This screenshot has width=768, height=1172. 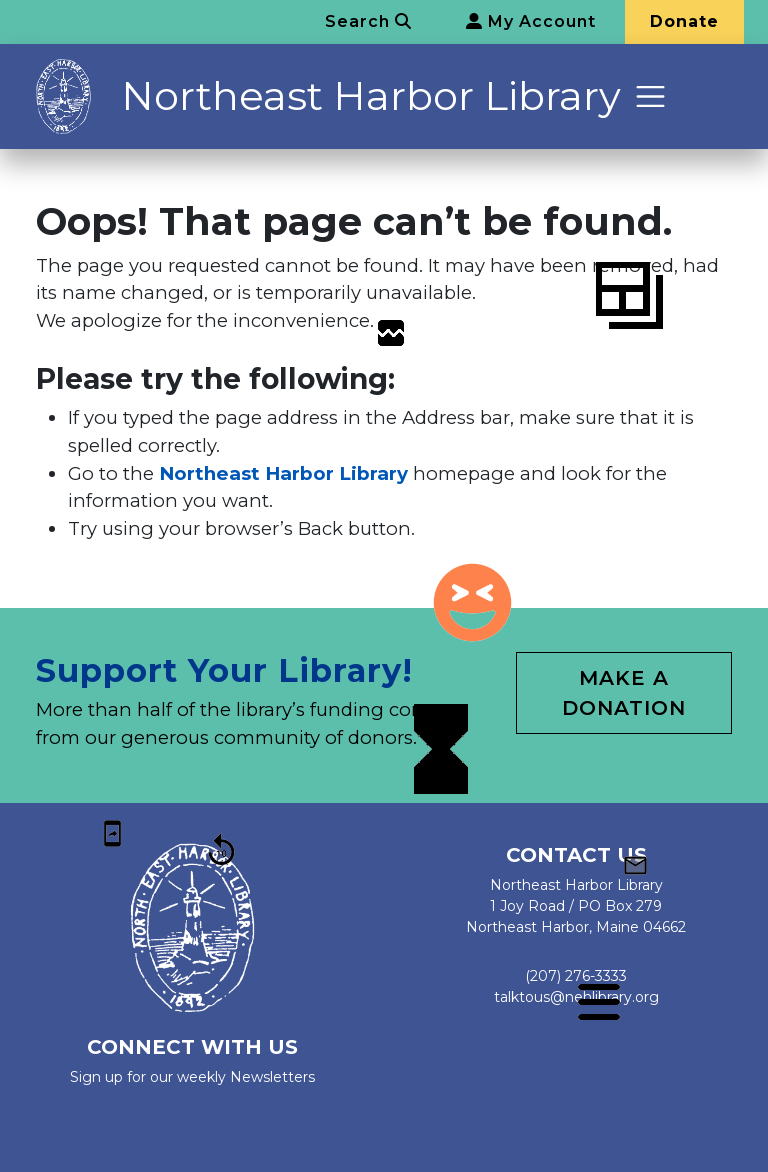 What do you see at coordinates (221, 850) in the screenshot?
I see `replay the last 10 seconds` at bounding box center [221, 850].